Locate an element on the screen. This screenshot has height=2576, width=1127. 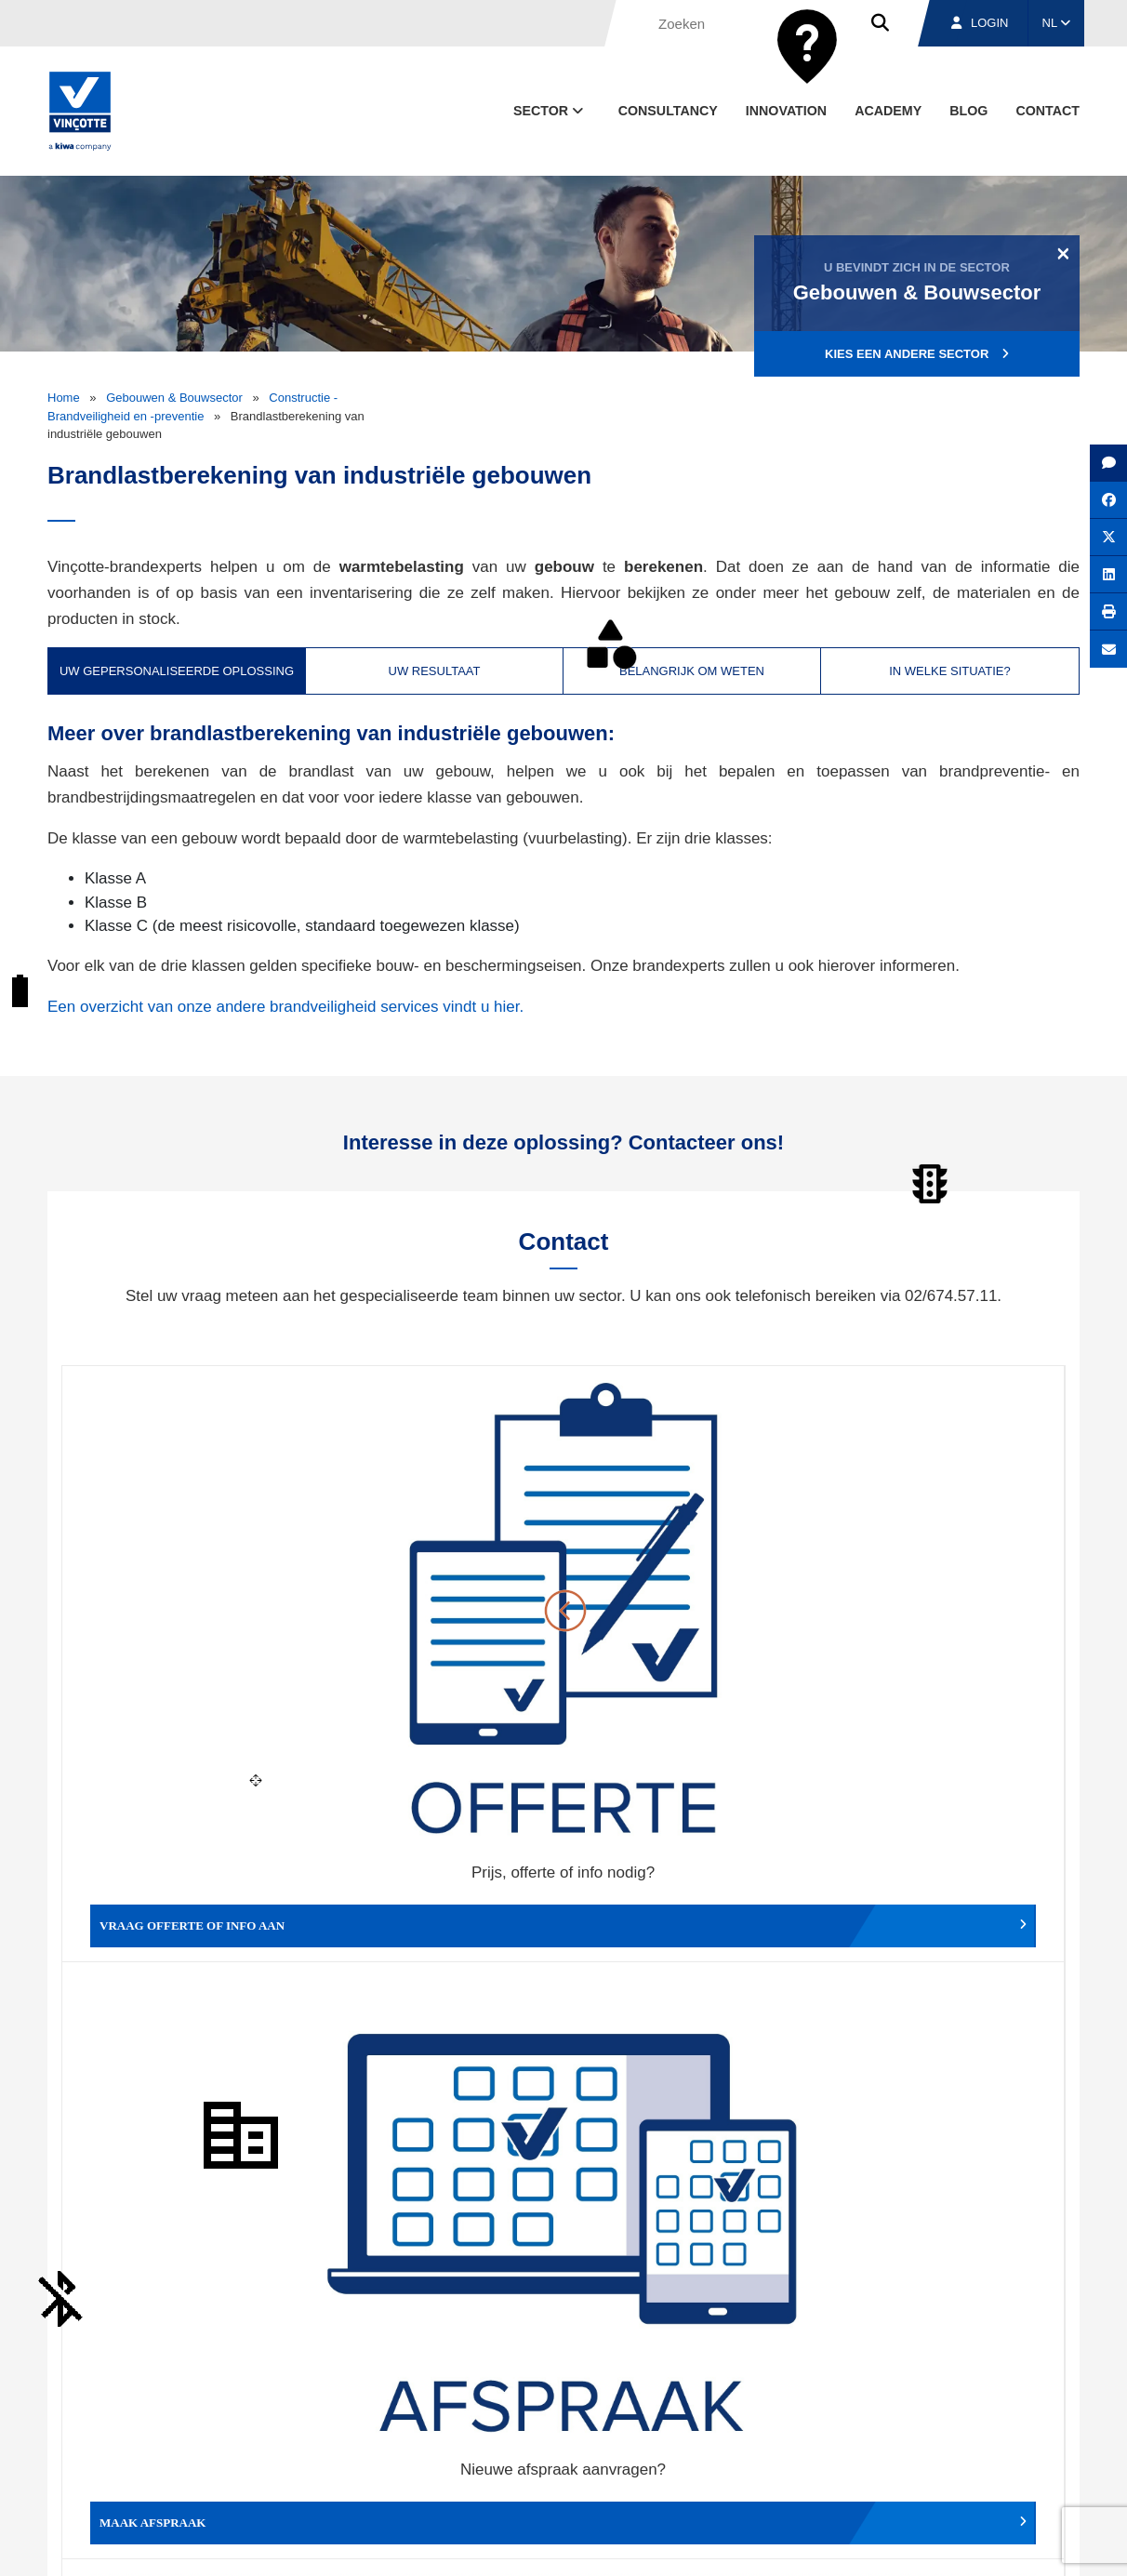
bluetooth is currently disabled is located at coordinates (60, 2299).